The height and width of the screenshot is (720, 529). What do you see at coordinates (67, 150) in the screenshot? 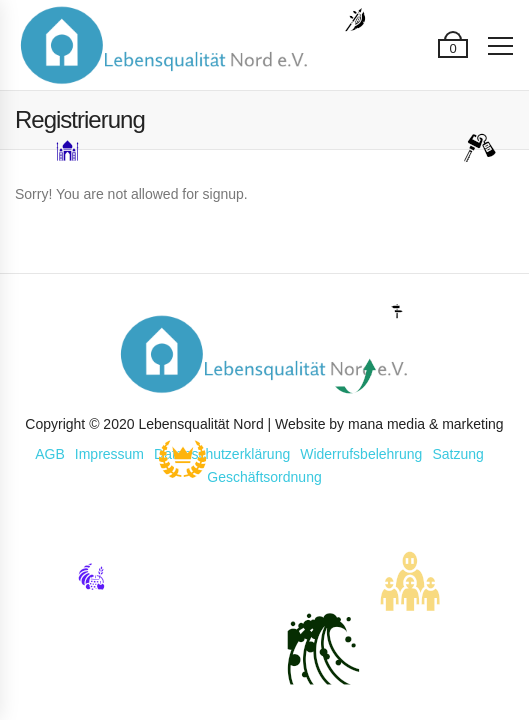
I see `view indian palace or taj mahal landmark` at bounding box center [67, 150].